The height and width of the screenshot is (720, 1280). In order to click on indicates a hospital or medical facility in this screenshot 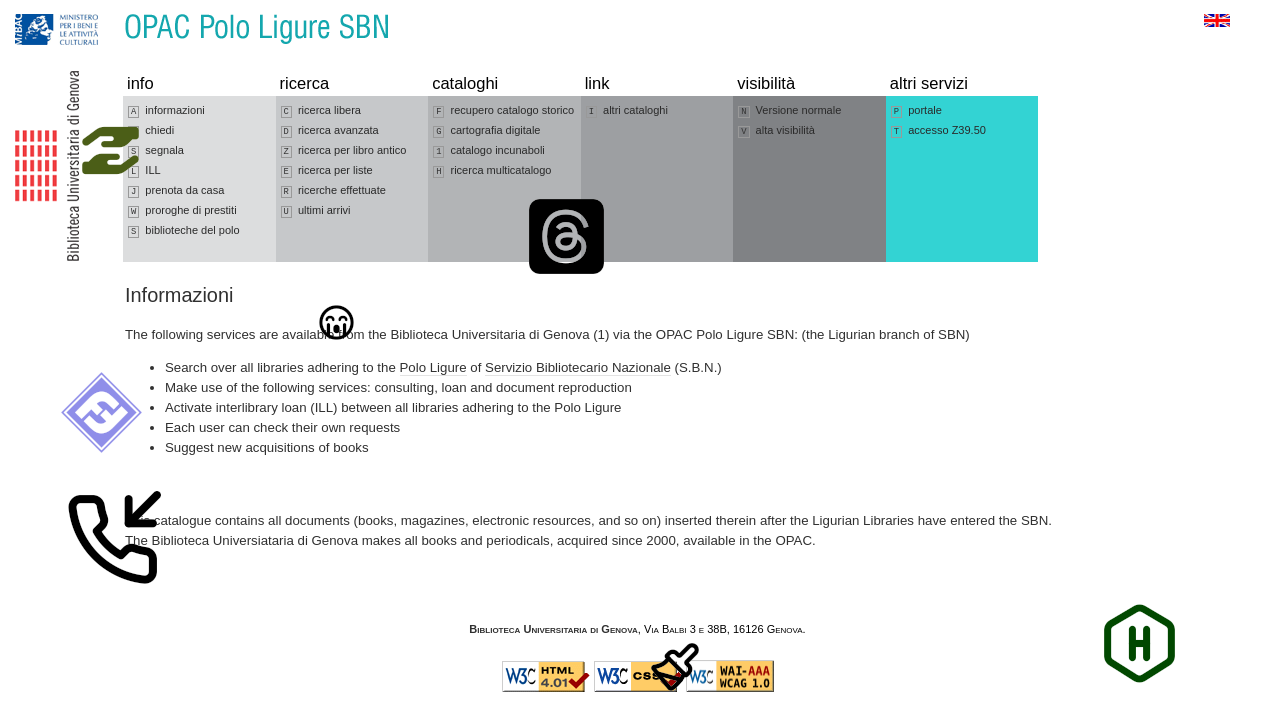, I will do `click(1139, 643)`.